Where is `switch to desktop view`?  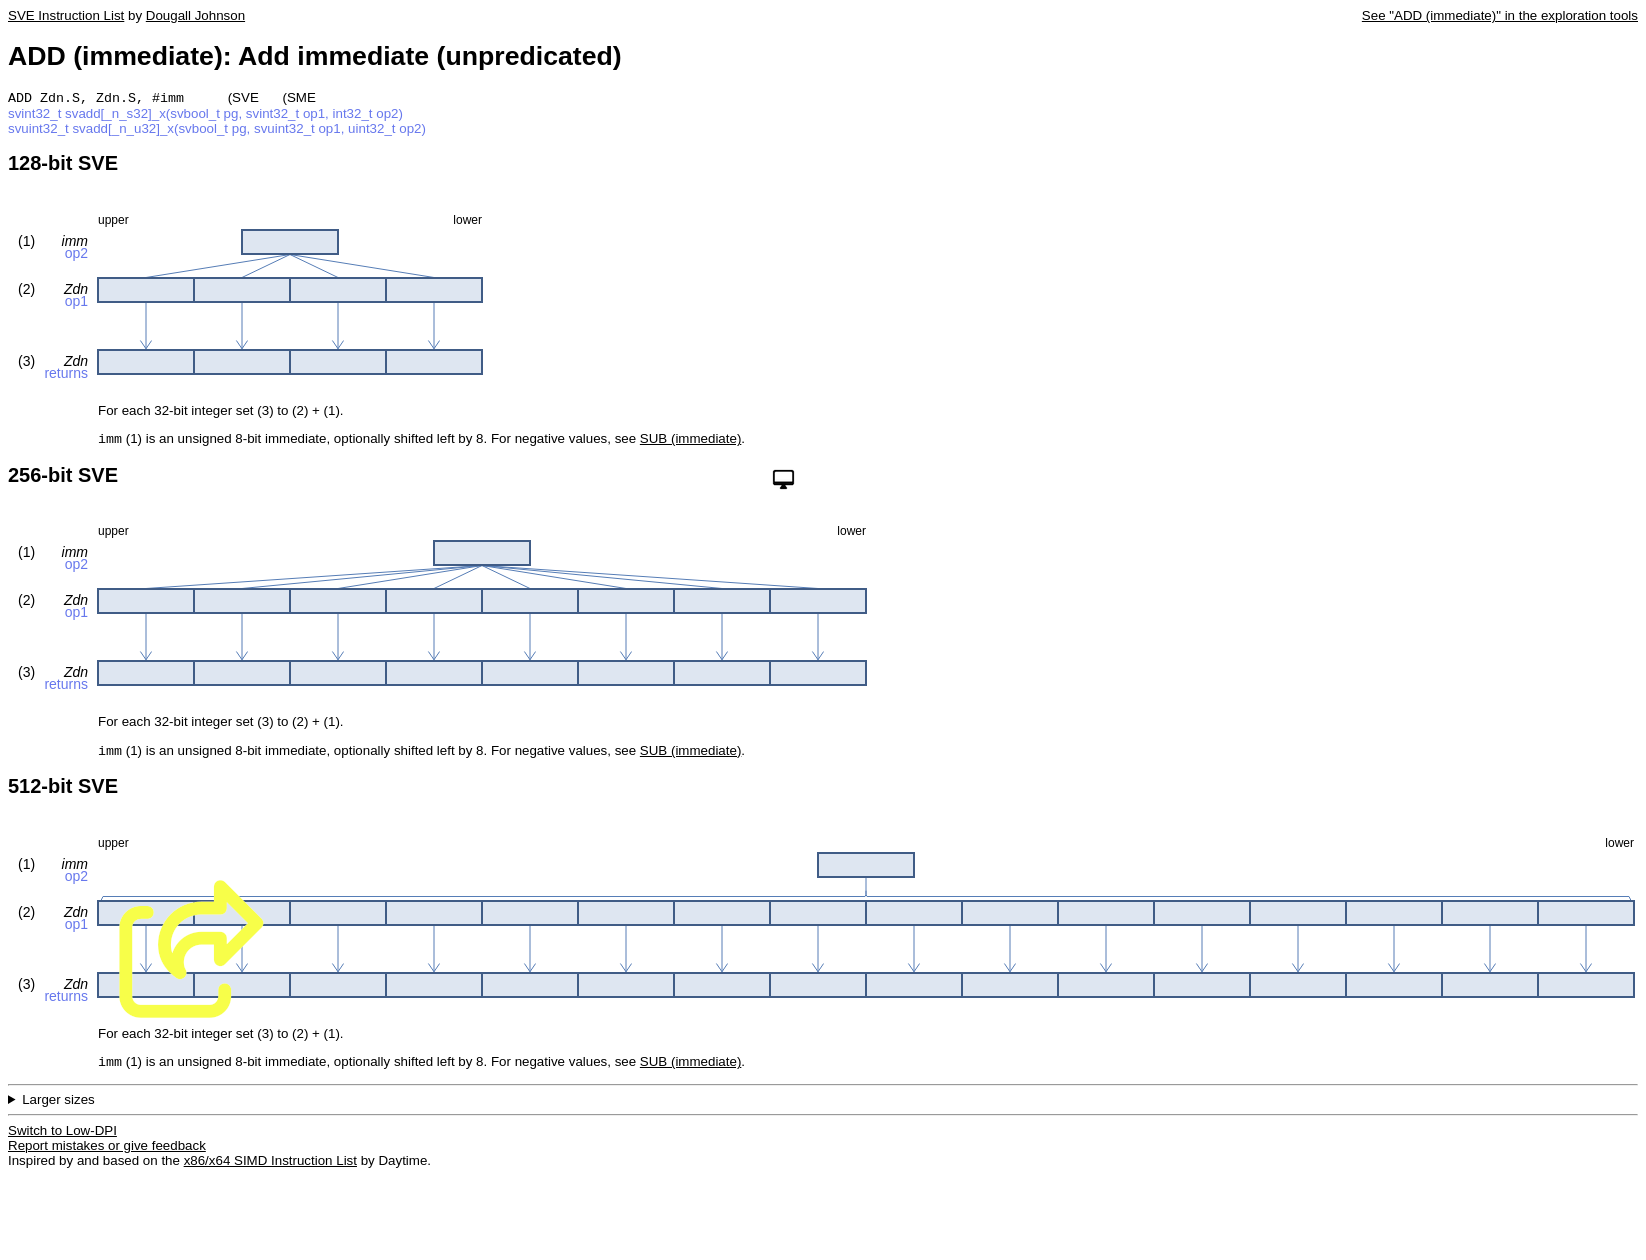
switch to desktop view is located at coordinates (783, 479).